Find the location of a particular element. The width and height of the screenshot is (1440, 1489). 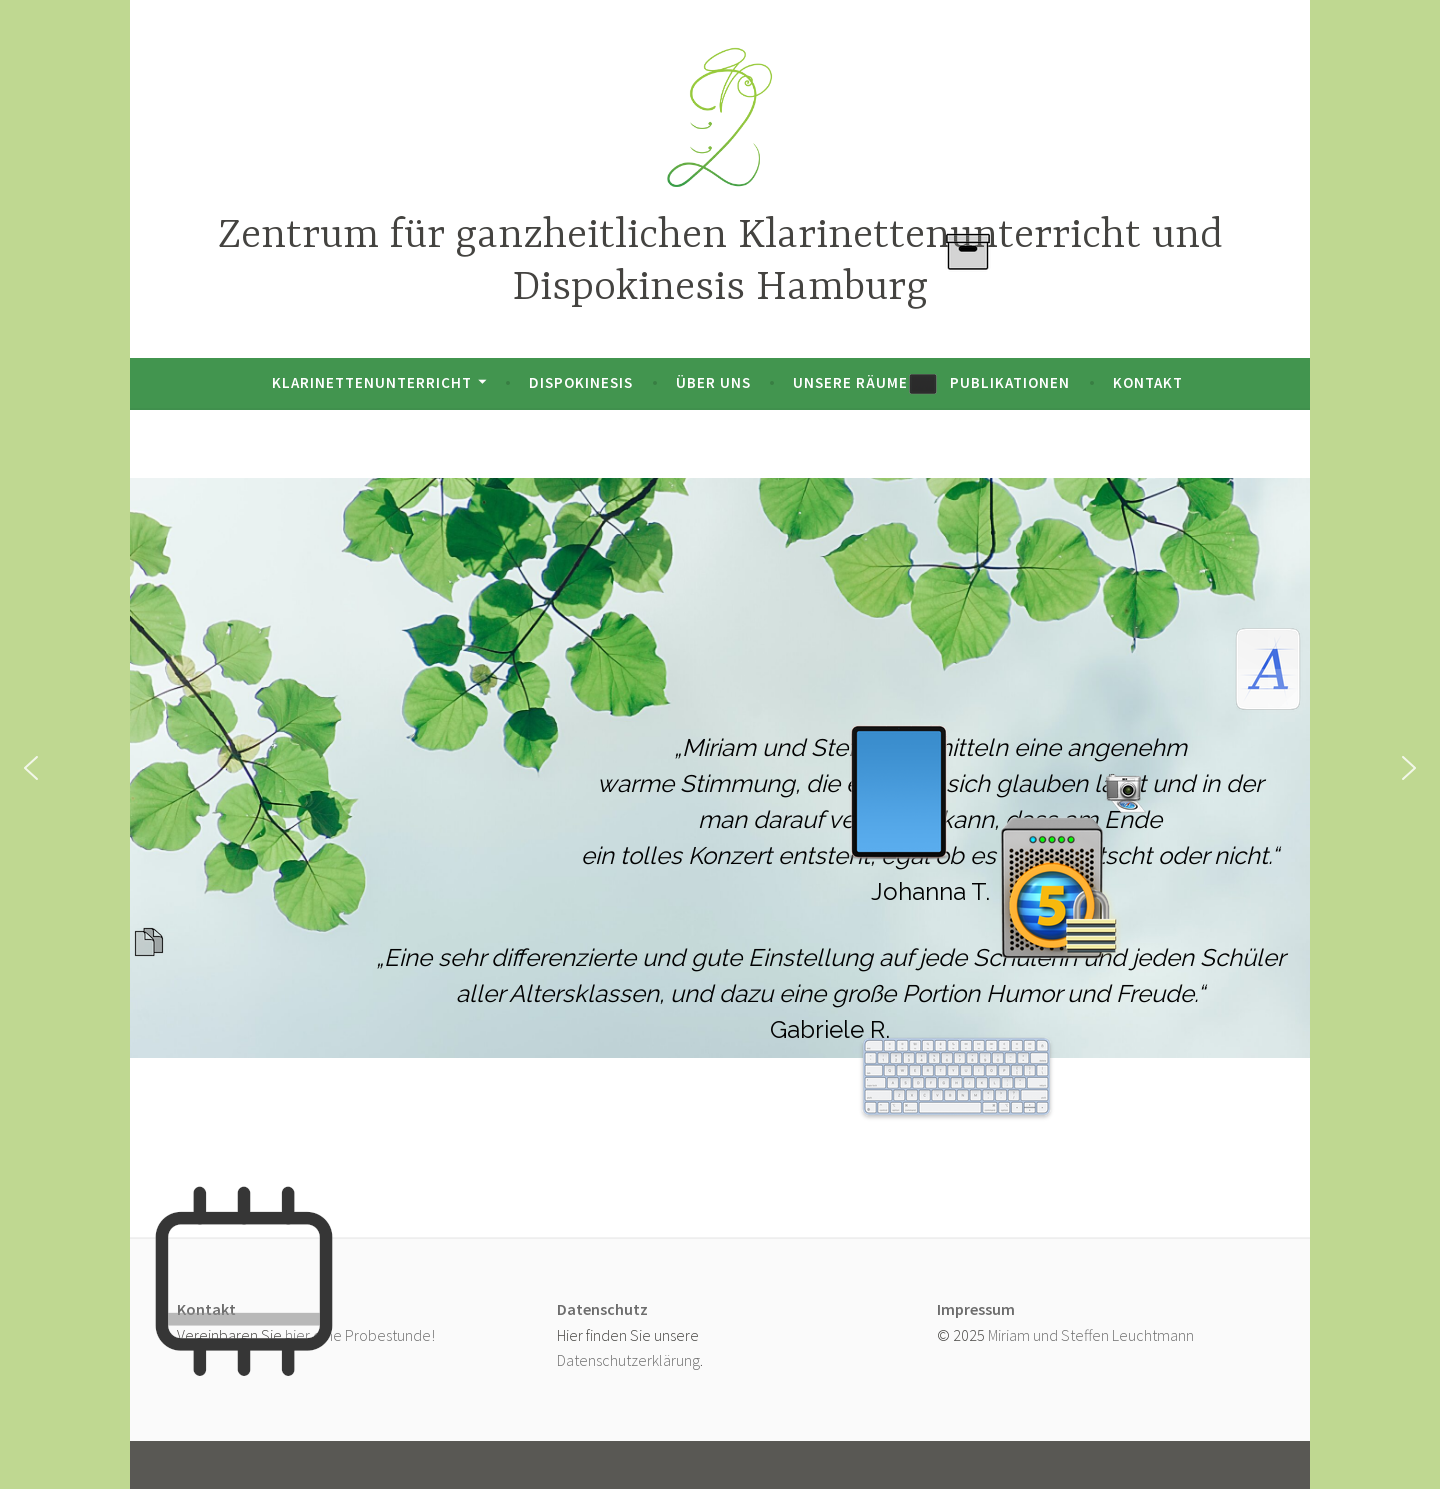

connect a bluetooth keyboard is located at coordinates (956, 1076).